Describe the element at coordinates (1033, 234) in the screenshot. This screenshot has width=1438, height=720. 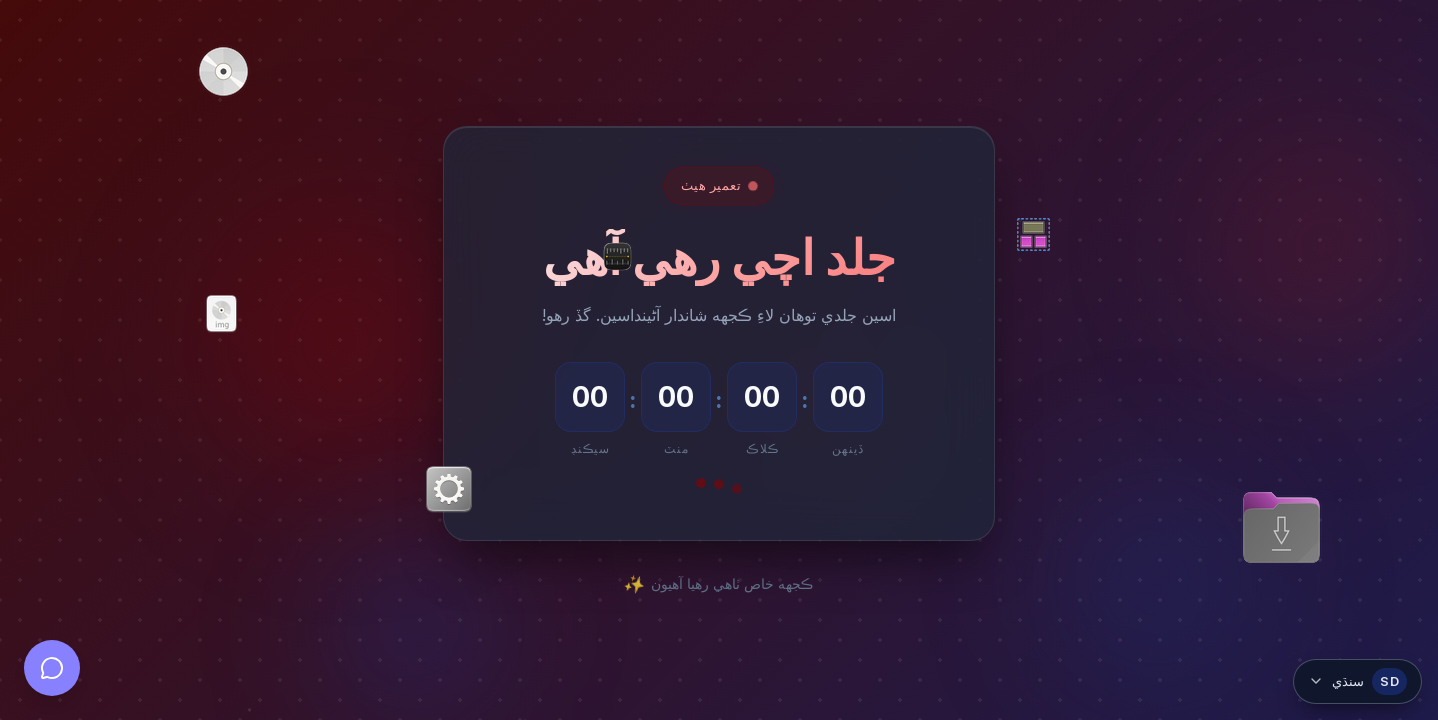
I see `select all items in the current view` at that location.